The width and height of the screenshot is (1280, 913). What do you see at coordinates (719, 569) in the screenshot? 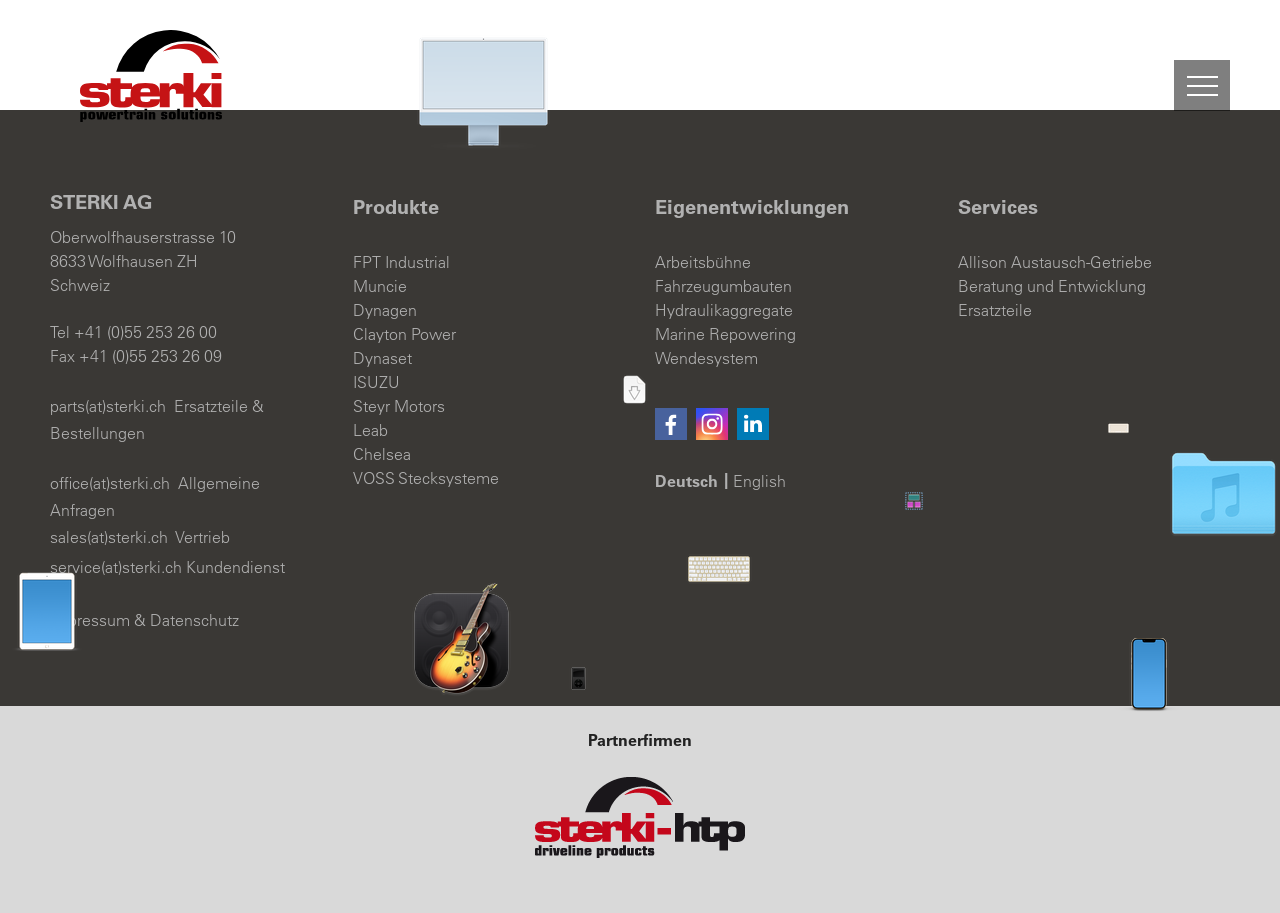
I see `connect a bluetooth keyboard` at bounding box center [719, 569].